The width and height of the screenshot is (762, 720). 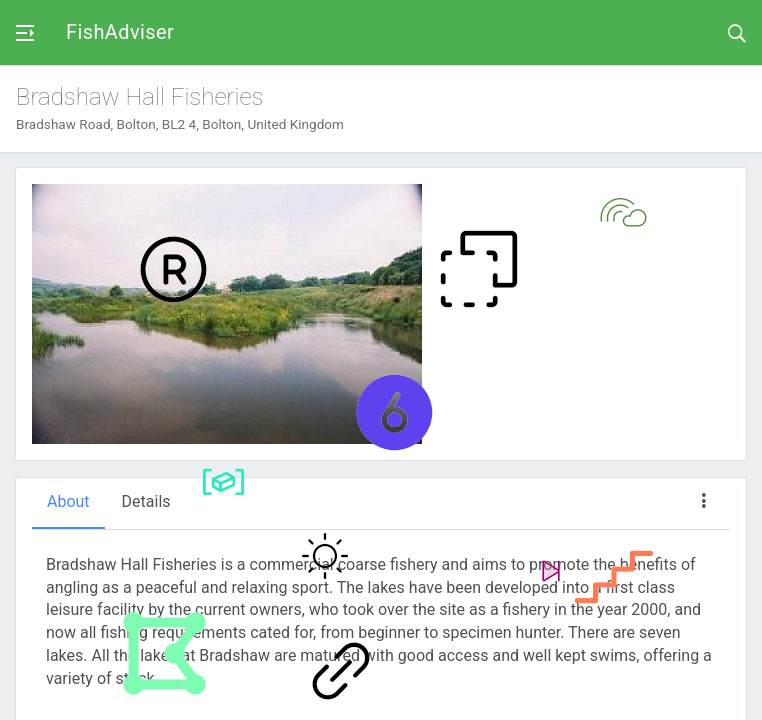 I want to click on indicates step 6 in a multi-step process, so click(x=394, y=412).